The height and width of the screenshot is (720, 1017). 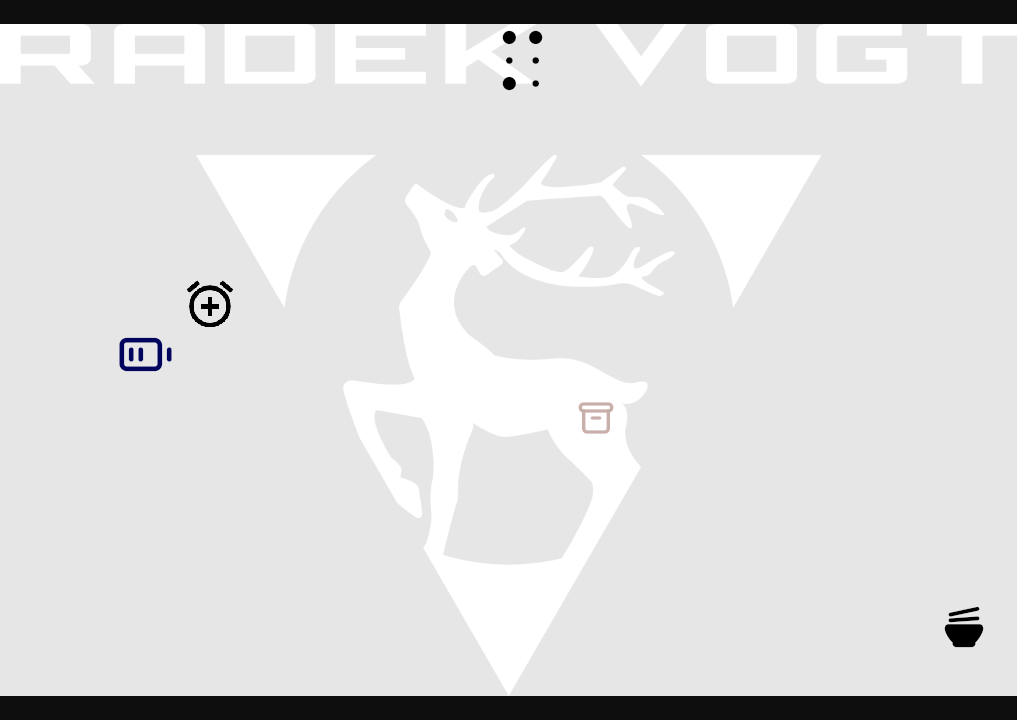 What do you see at coordinates (964, 628) in the screenshot?
I see `browse asian cuisine or noodle restaurants` at bounding box center [964, 628].